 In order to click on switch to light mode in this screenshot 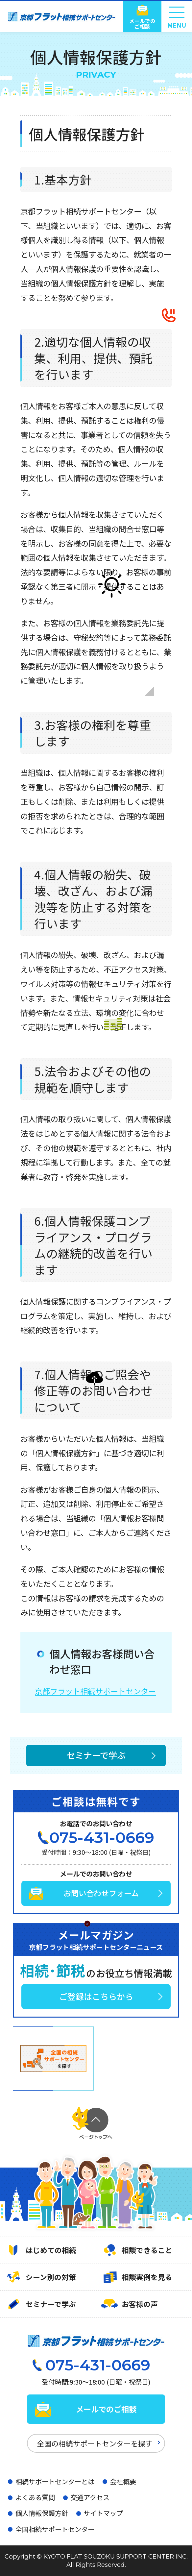, I will do `click(111, 584)`.